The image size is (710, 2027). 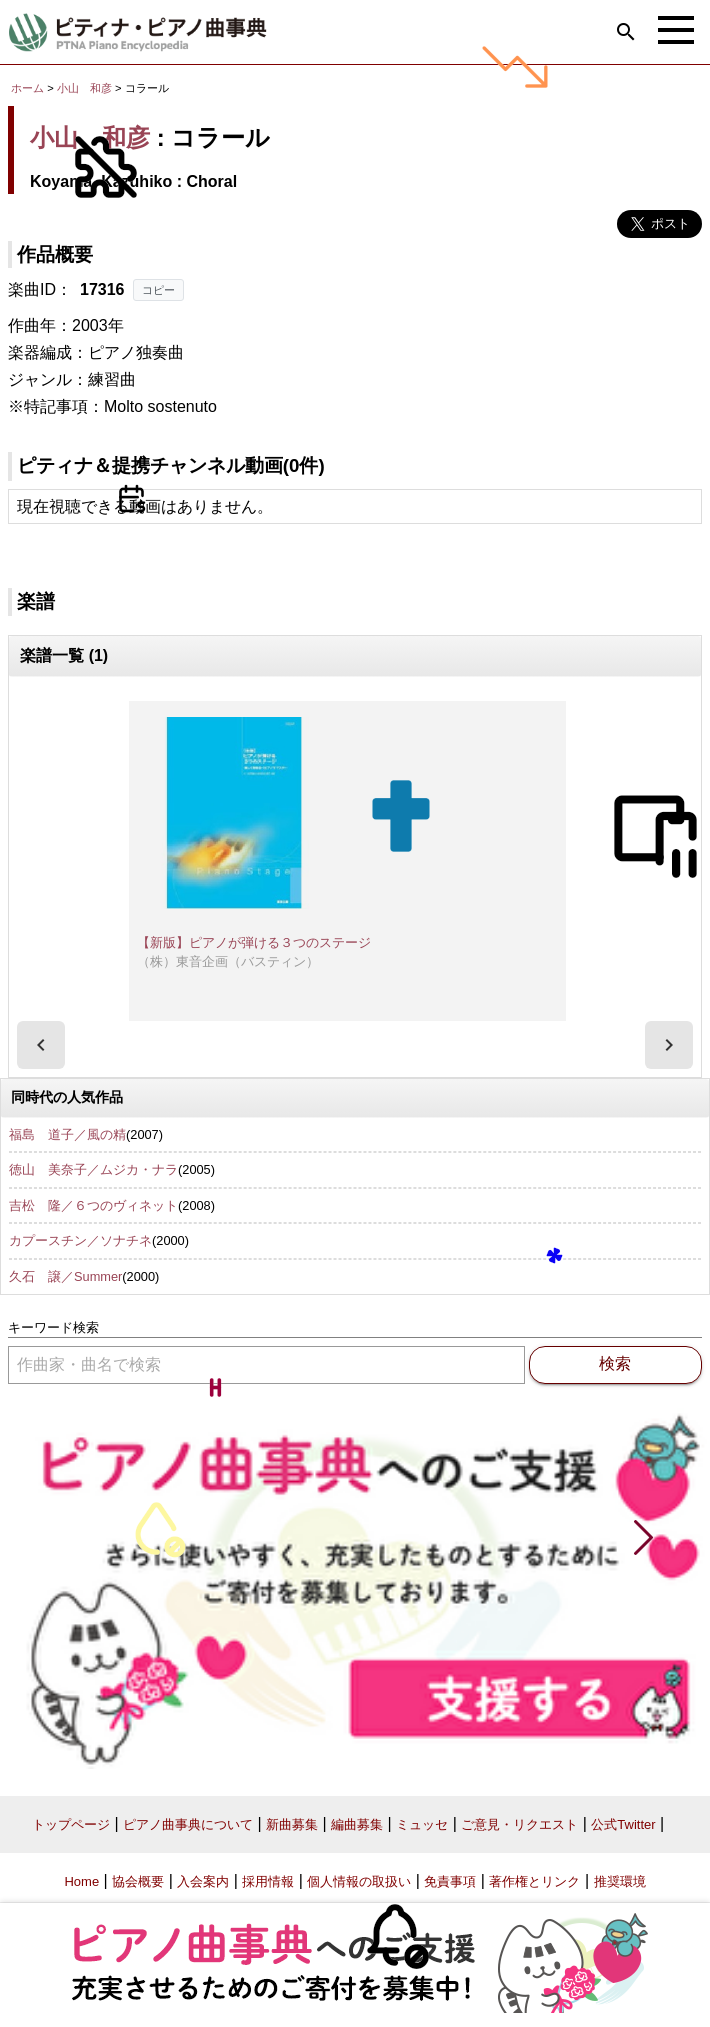 What do you see at coordinates (655, 832) in the screenshot?
I see `pause syncing across devices` at bounding box center [655, 832].